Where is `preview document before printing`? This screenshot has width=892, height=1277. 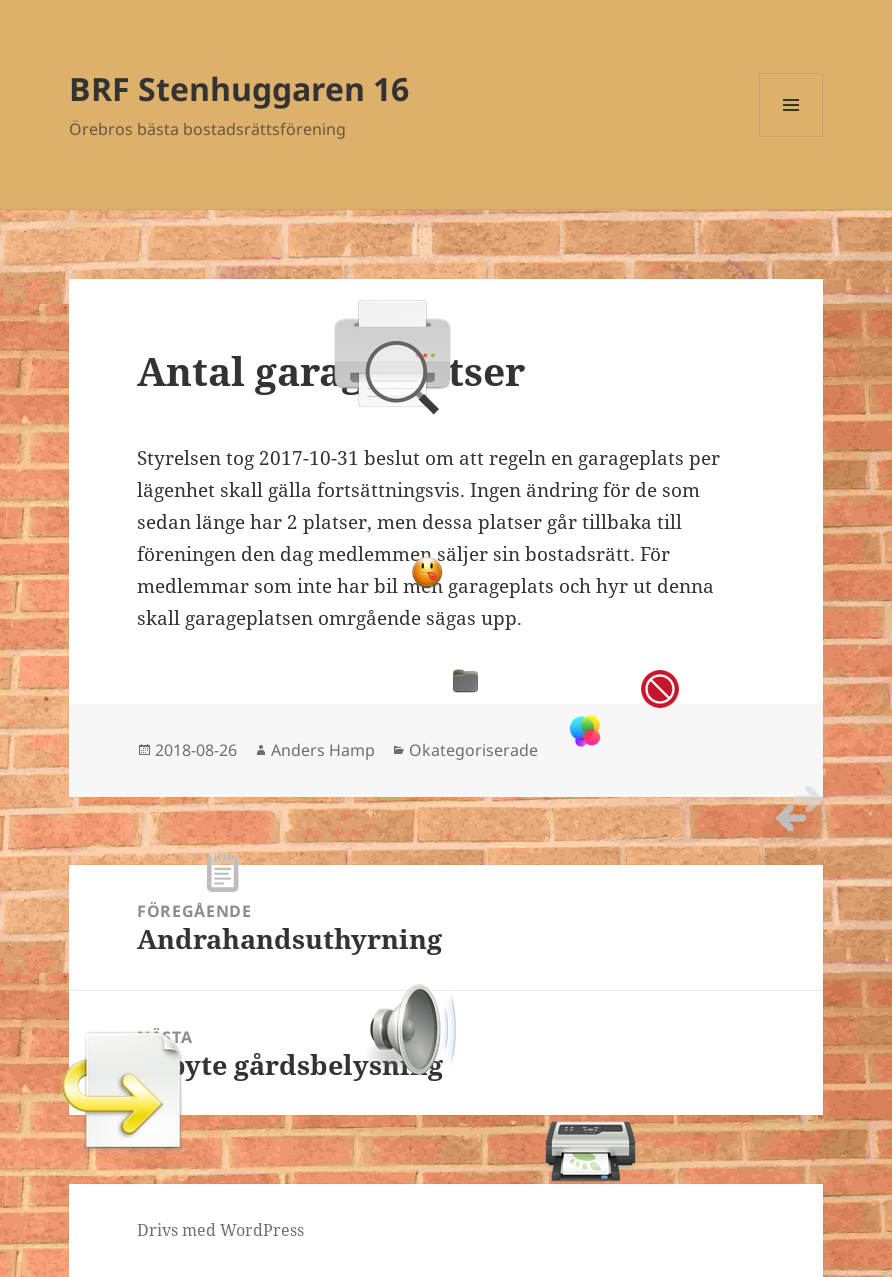 preview document before printing is located at coordinates (392, 353).